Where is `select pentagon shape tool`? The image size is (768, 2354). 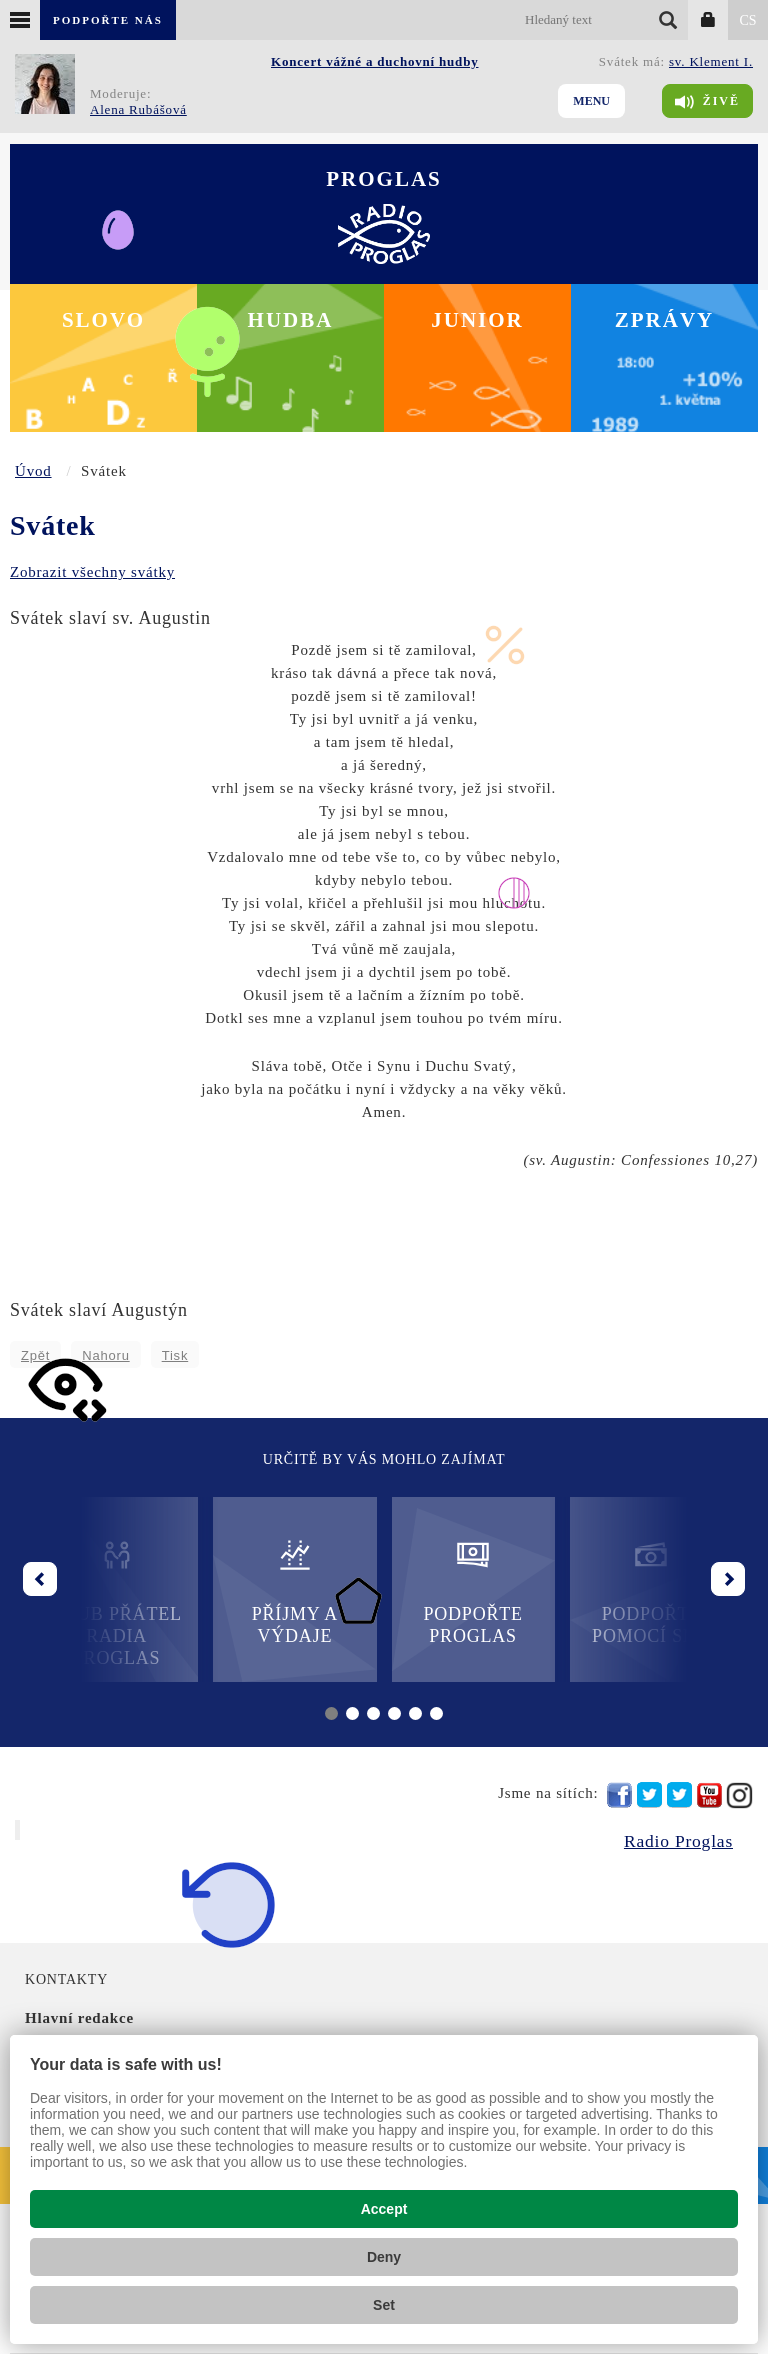
select pentagon shape tool is located at coordinates (358, 1602).